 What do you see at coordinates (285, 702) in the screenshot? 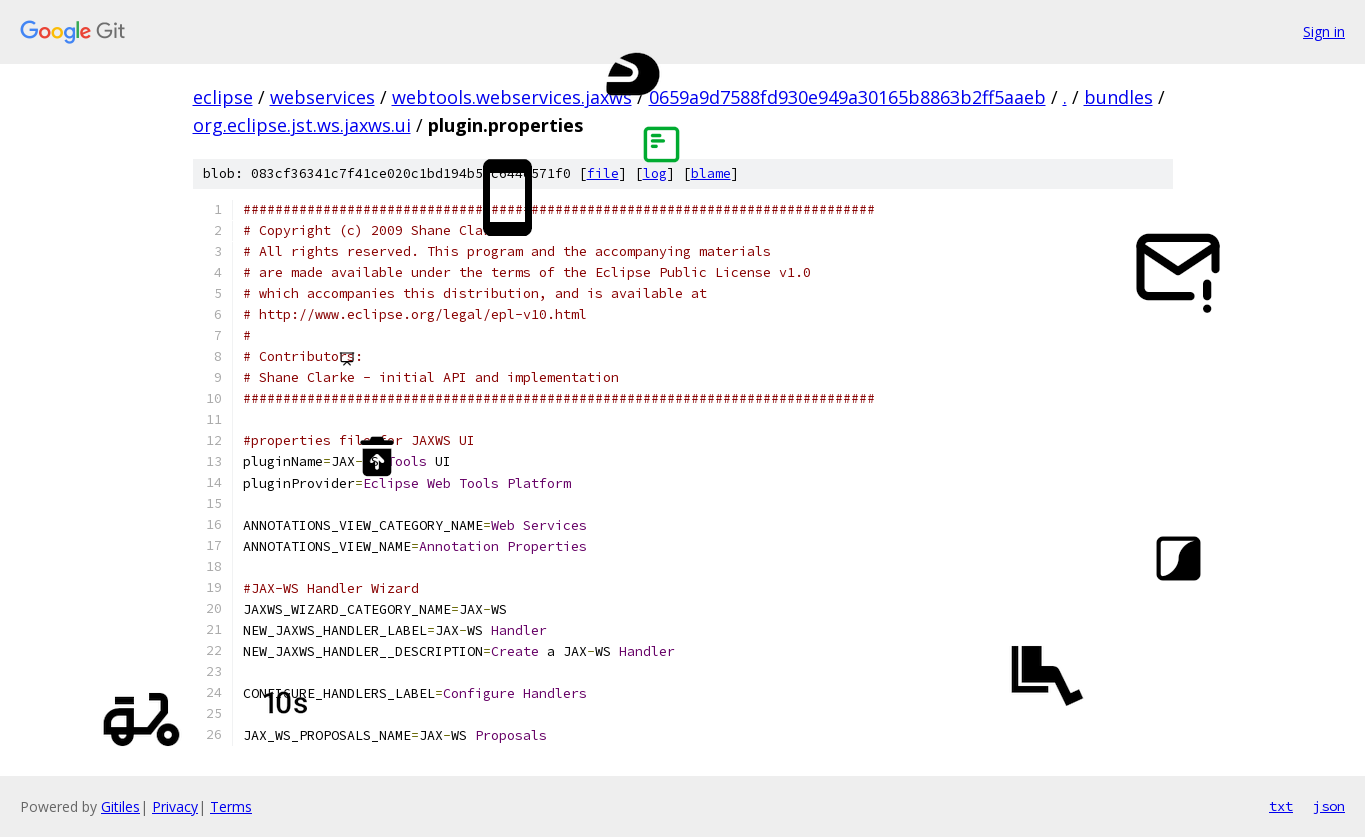
I see `set a 10-second timer` at bounding box center [285, 702].